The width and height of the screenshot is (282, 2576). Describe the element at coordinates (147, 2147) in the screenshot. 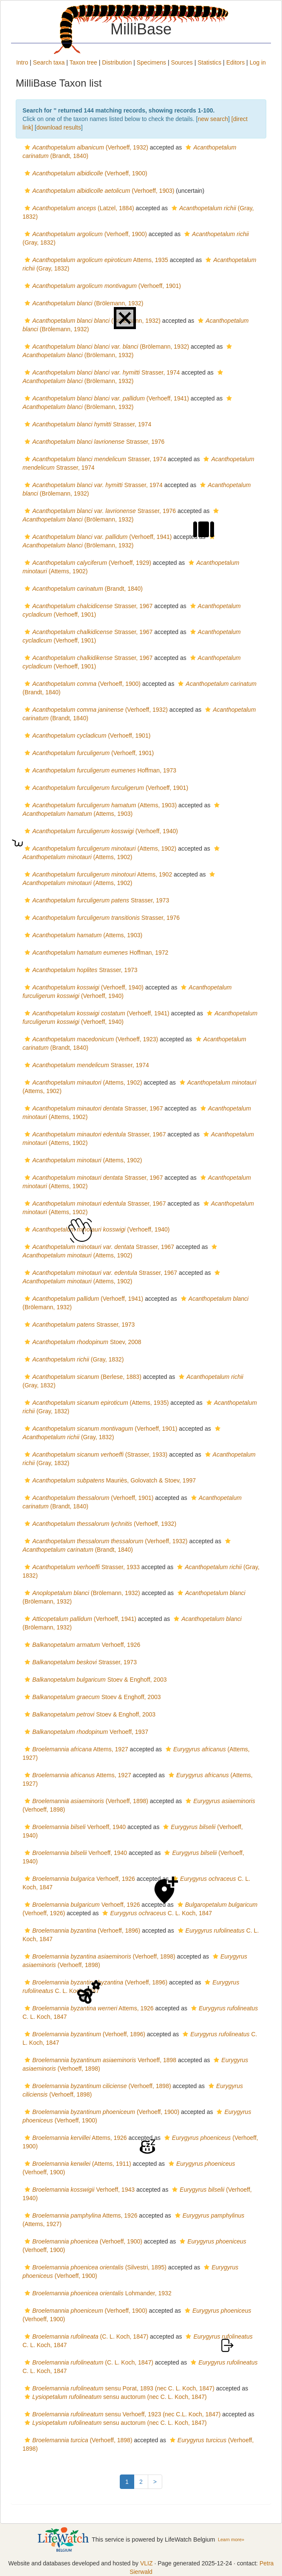

I see `temporarily disable github copilot suggestions` at that location.